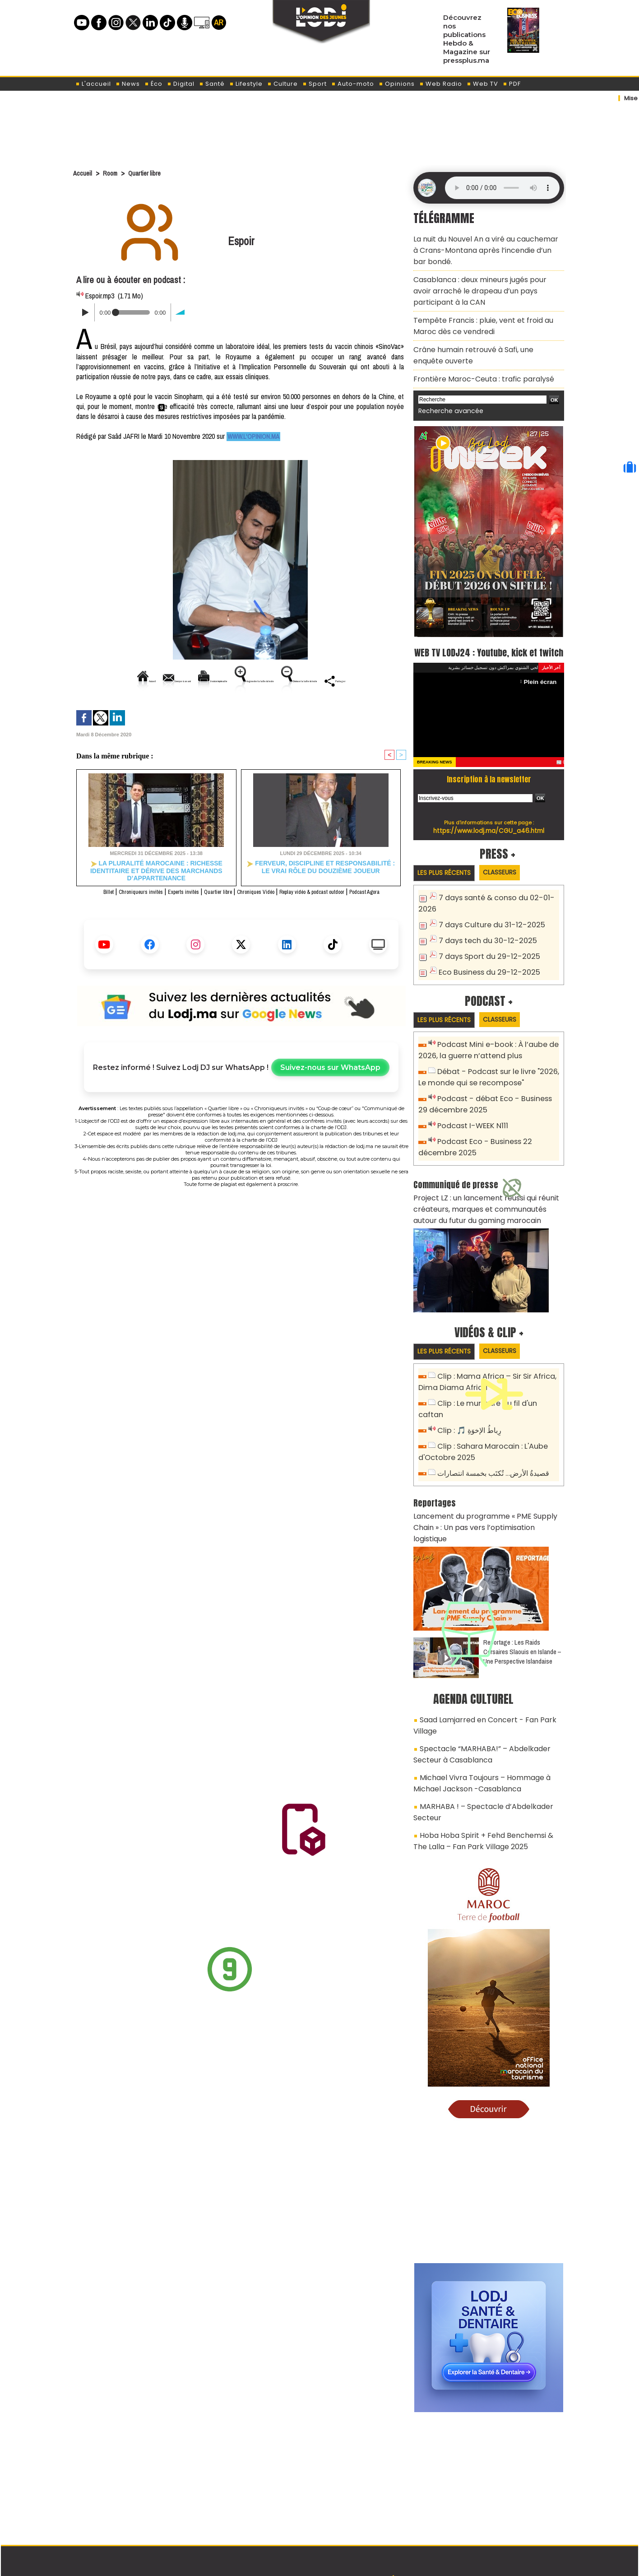 The image size is (639, 2576). I want to click on view regional train schedules, so click(469, 1632).